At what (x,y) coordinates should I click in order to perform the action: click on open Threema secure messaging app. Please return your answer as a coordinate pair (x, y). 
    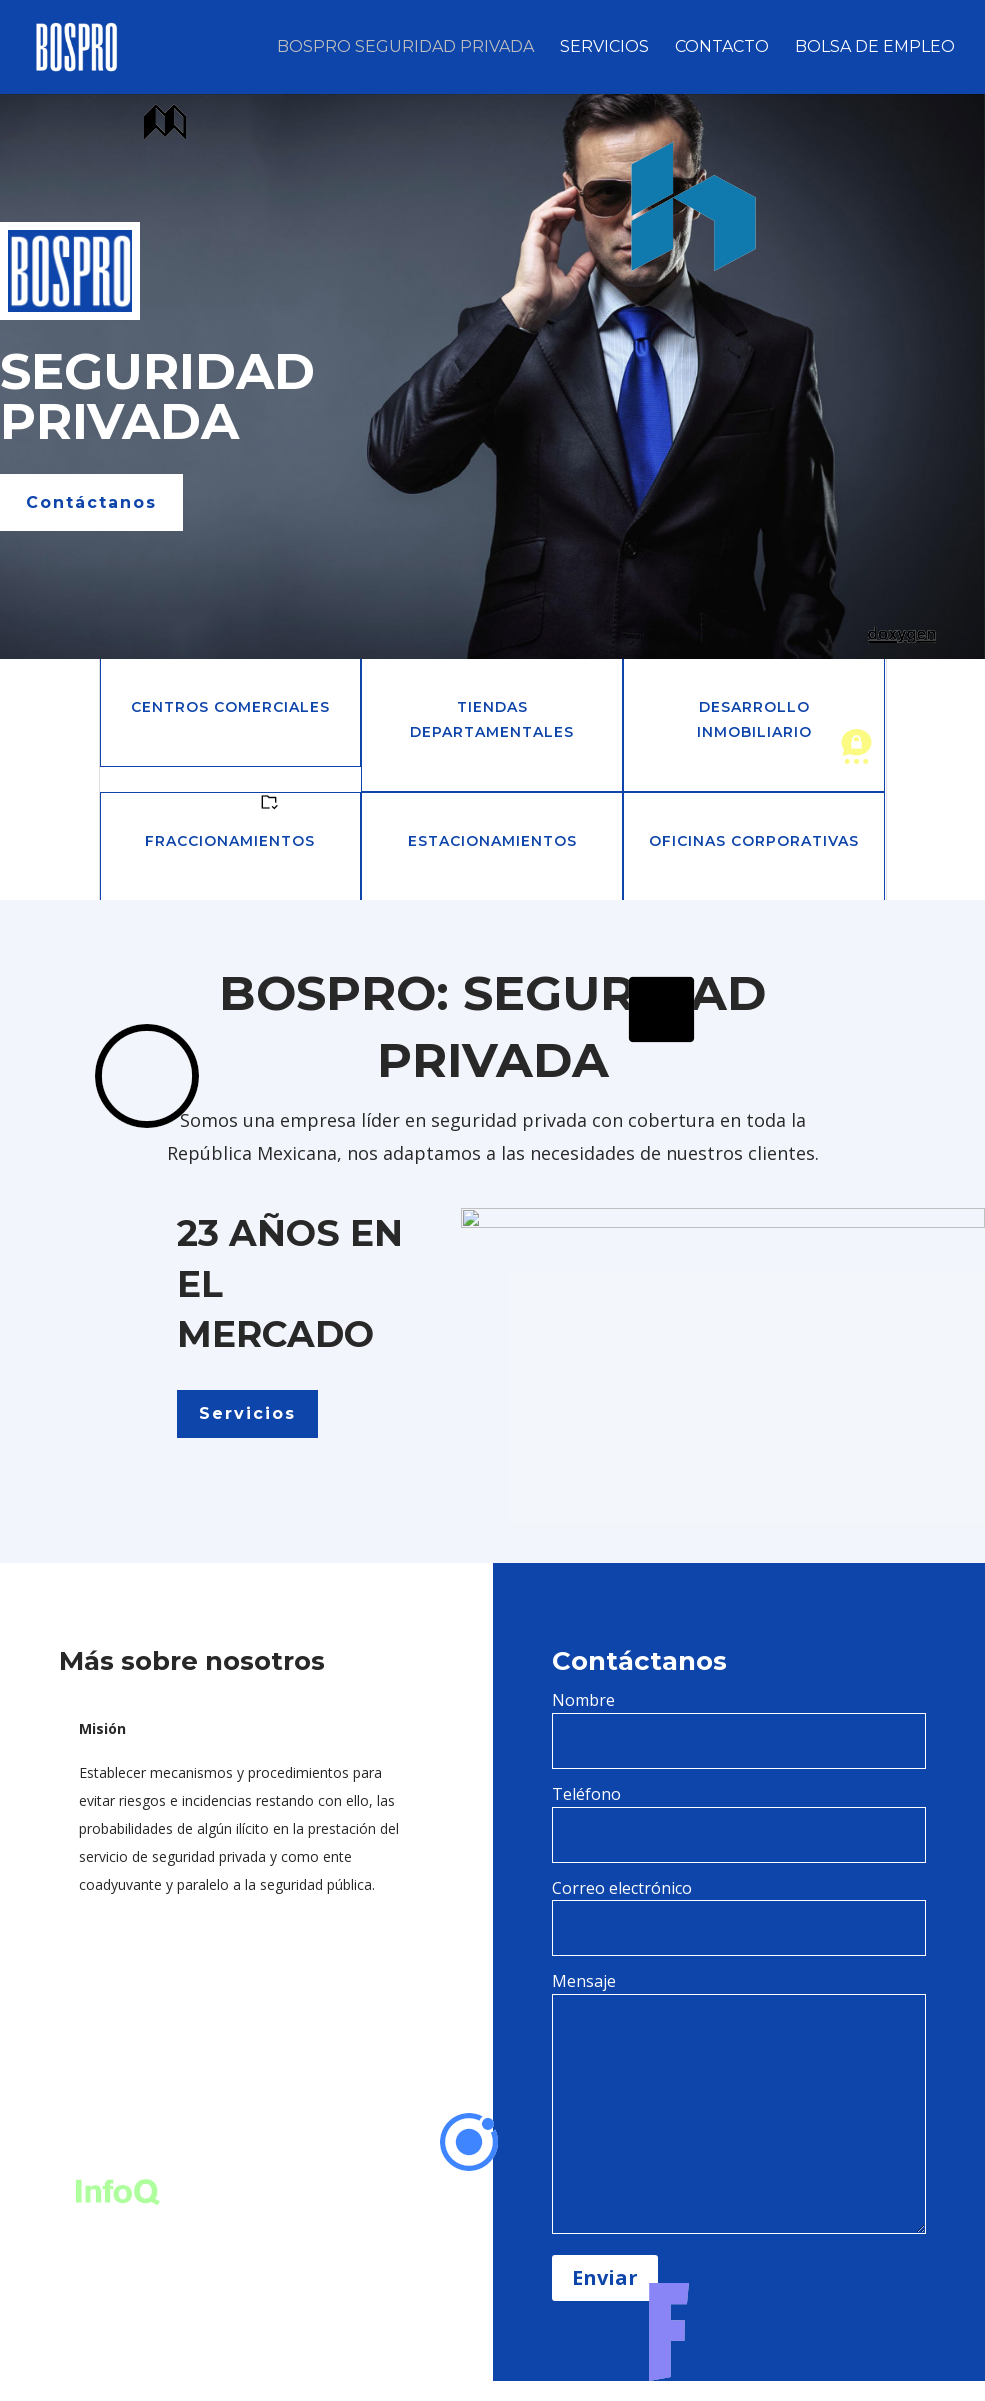
    Looking at the image, I should click on (856, 746).